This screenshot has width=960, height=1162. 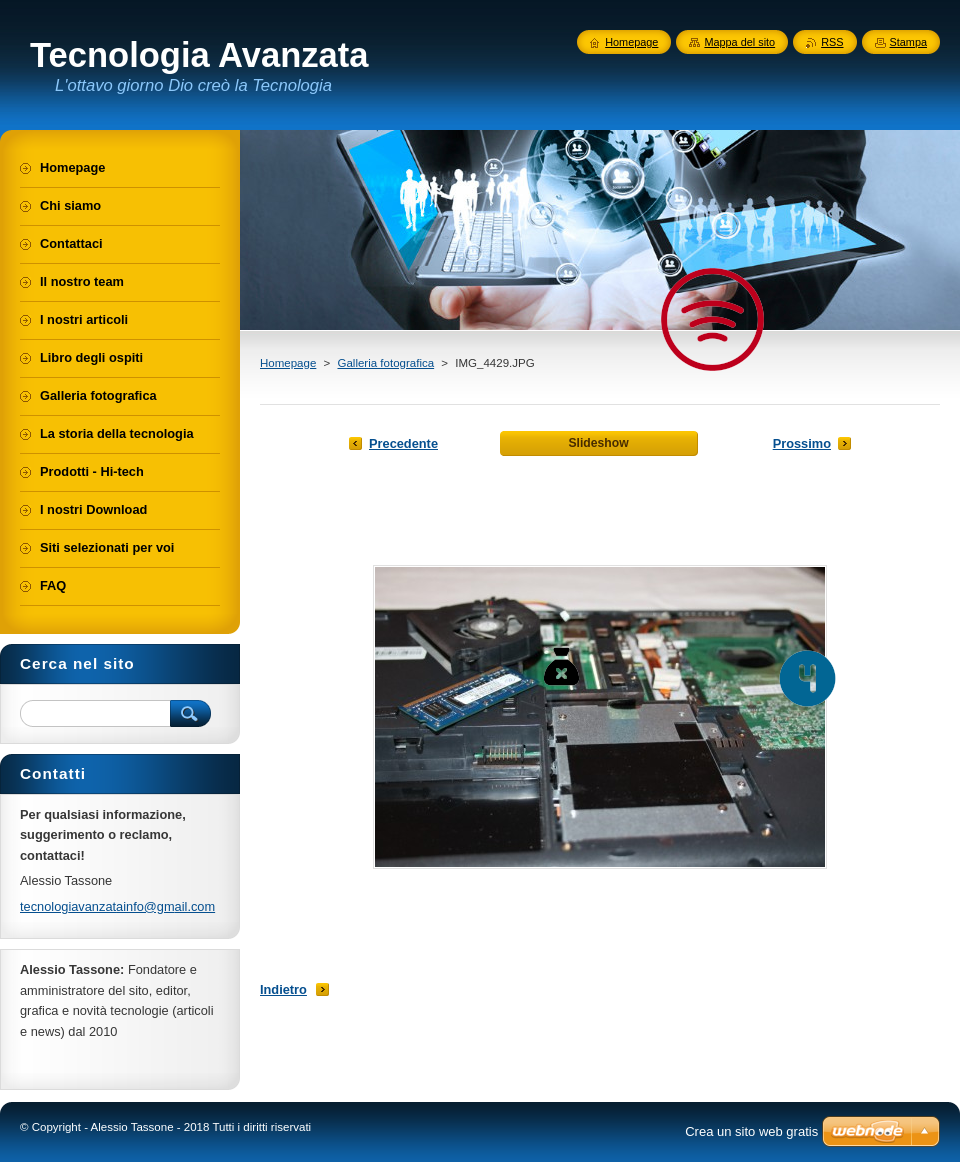 I want to click on remove item from cart or bag, so click(x=561, y=666).